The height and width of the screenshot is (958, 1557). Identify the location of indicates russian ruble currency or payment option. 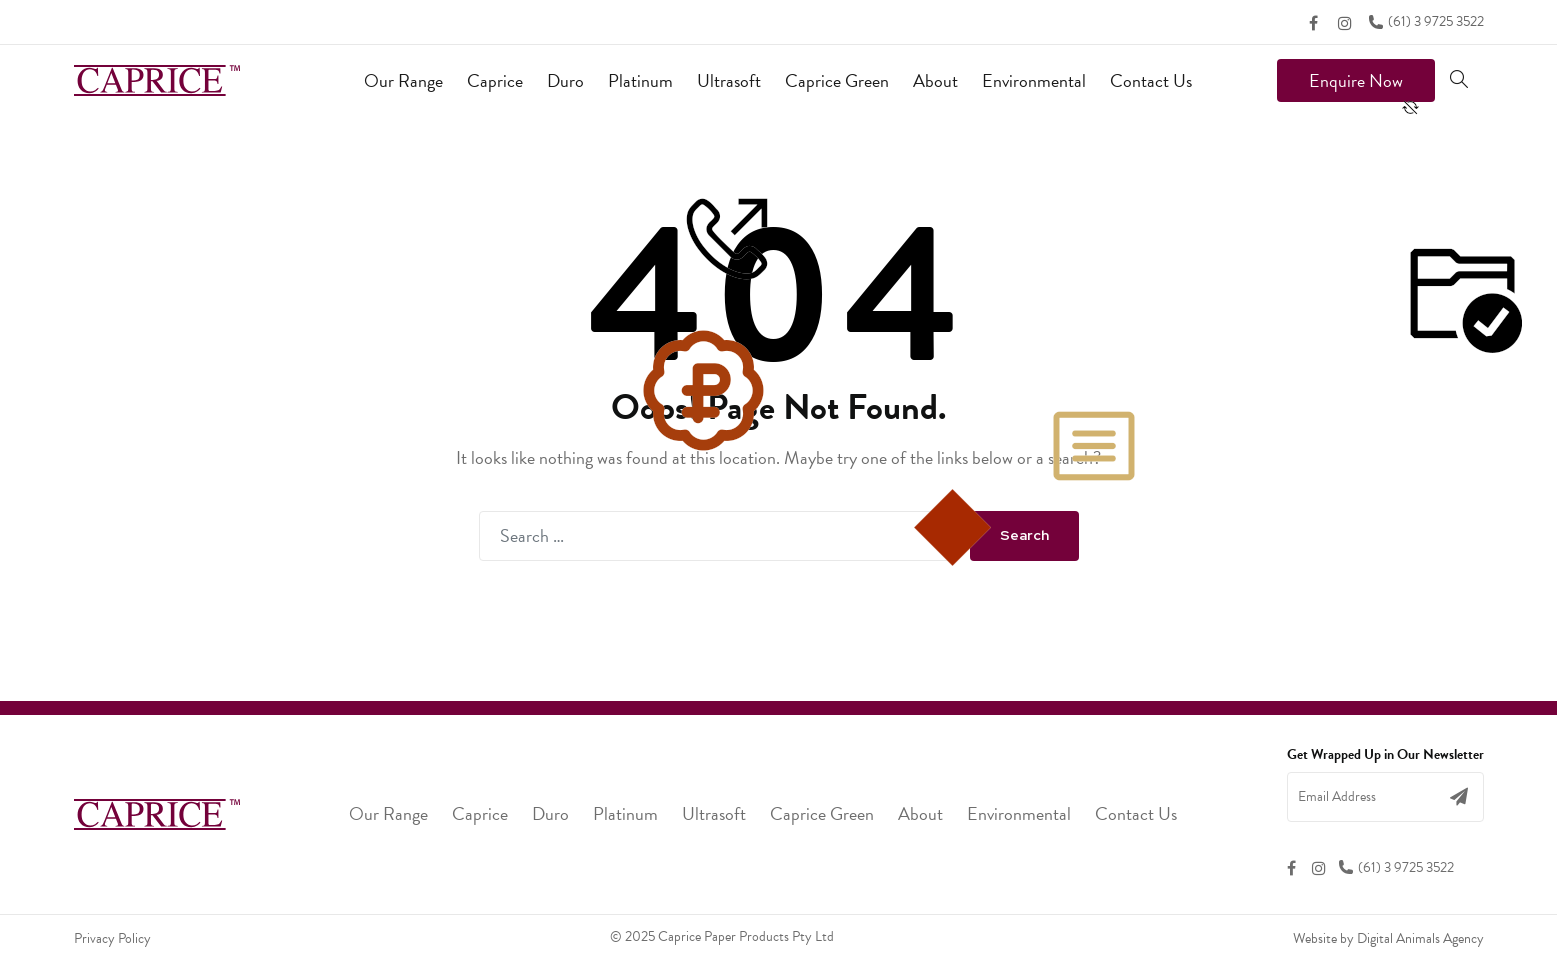
(703, 390).